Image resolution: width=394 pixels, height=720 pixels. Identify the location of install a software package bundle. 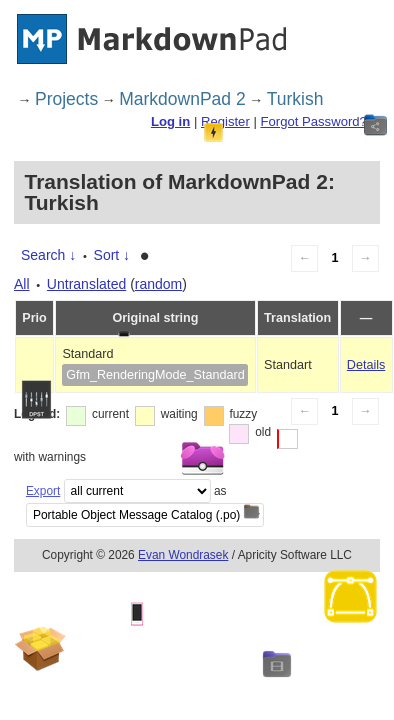
(41, 648).